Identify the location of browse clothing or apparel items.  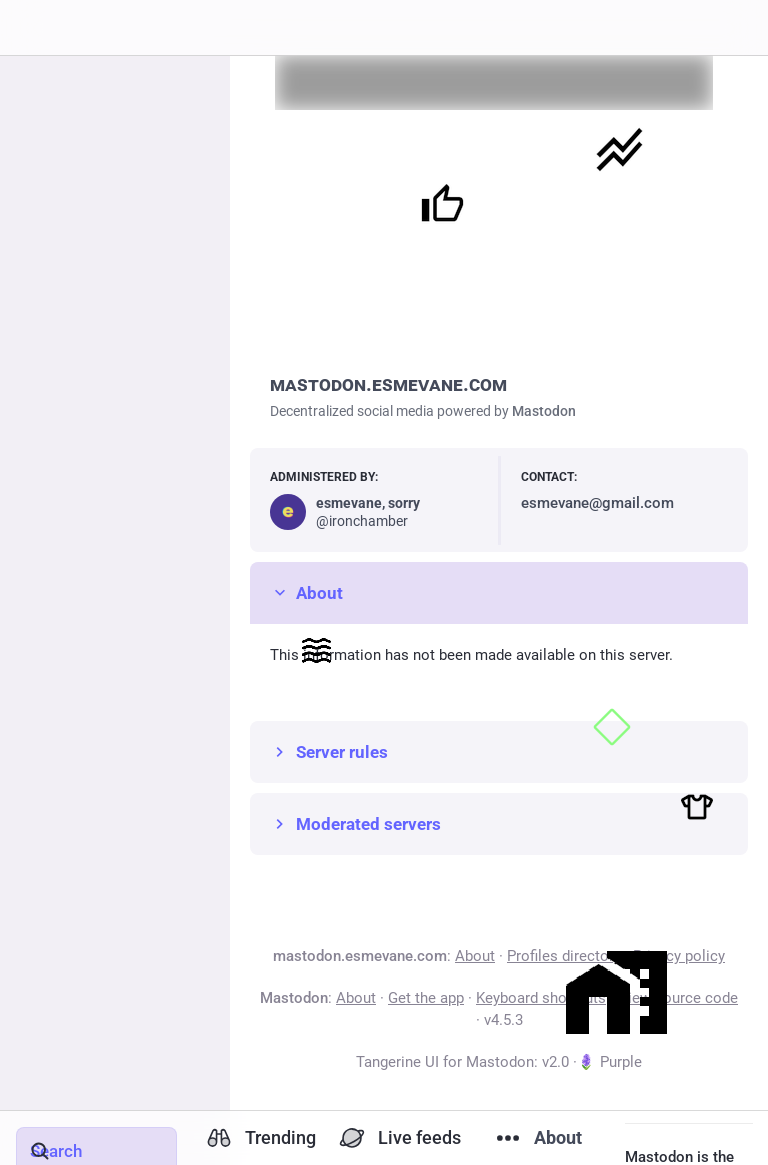
(697, 807).